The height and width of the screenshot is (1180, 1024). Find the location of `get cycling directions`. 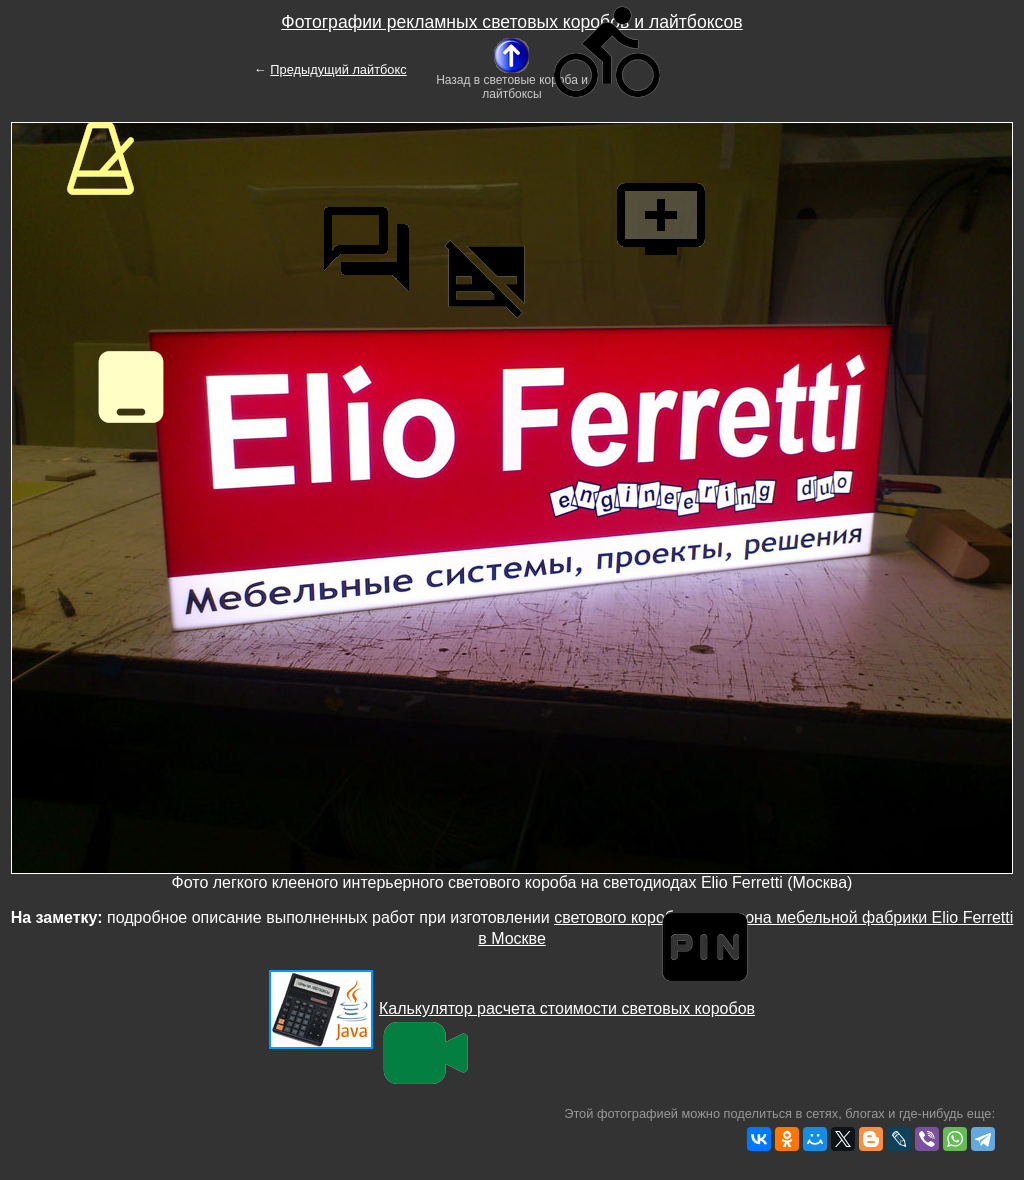

get cycling directions is located at coordinates (607, 53).